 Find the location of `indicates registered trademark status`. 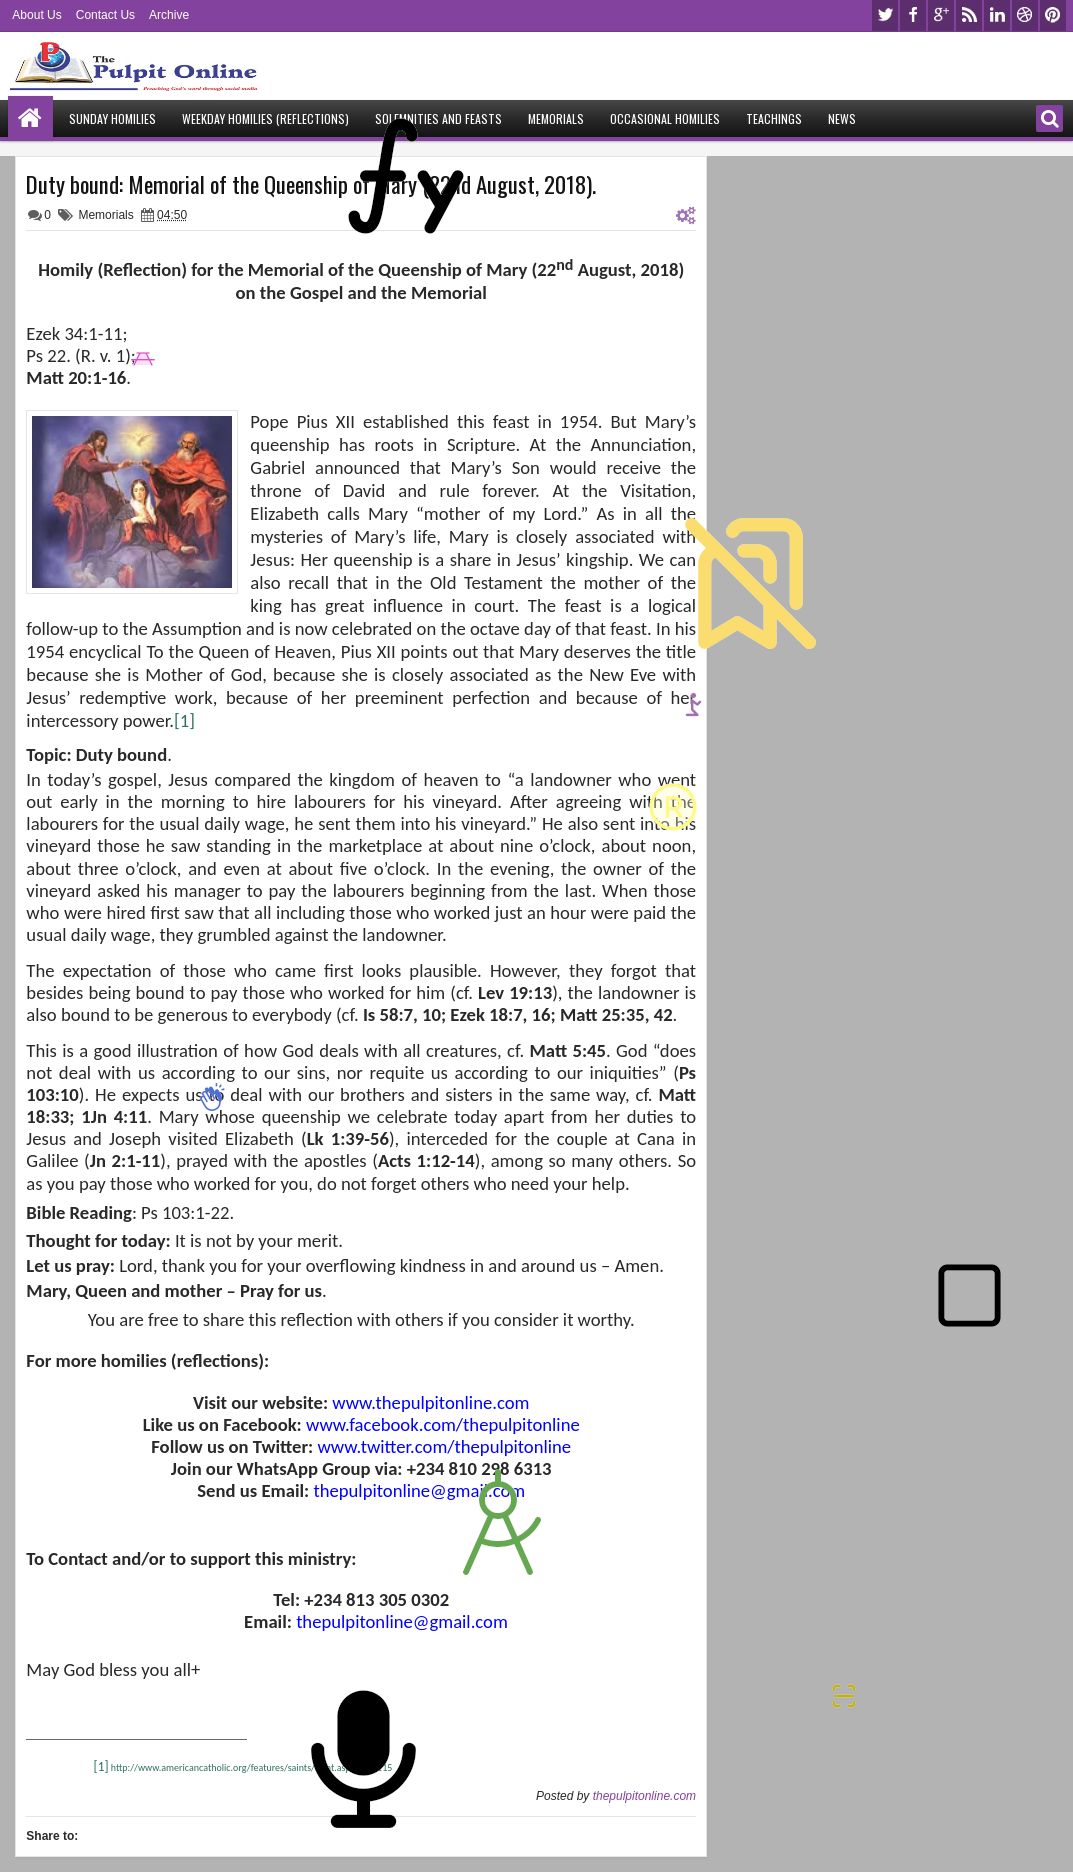

indicates registered trademark status is located at coordinates (673, 807).